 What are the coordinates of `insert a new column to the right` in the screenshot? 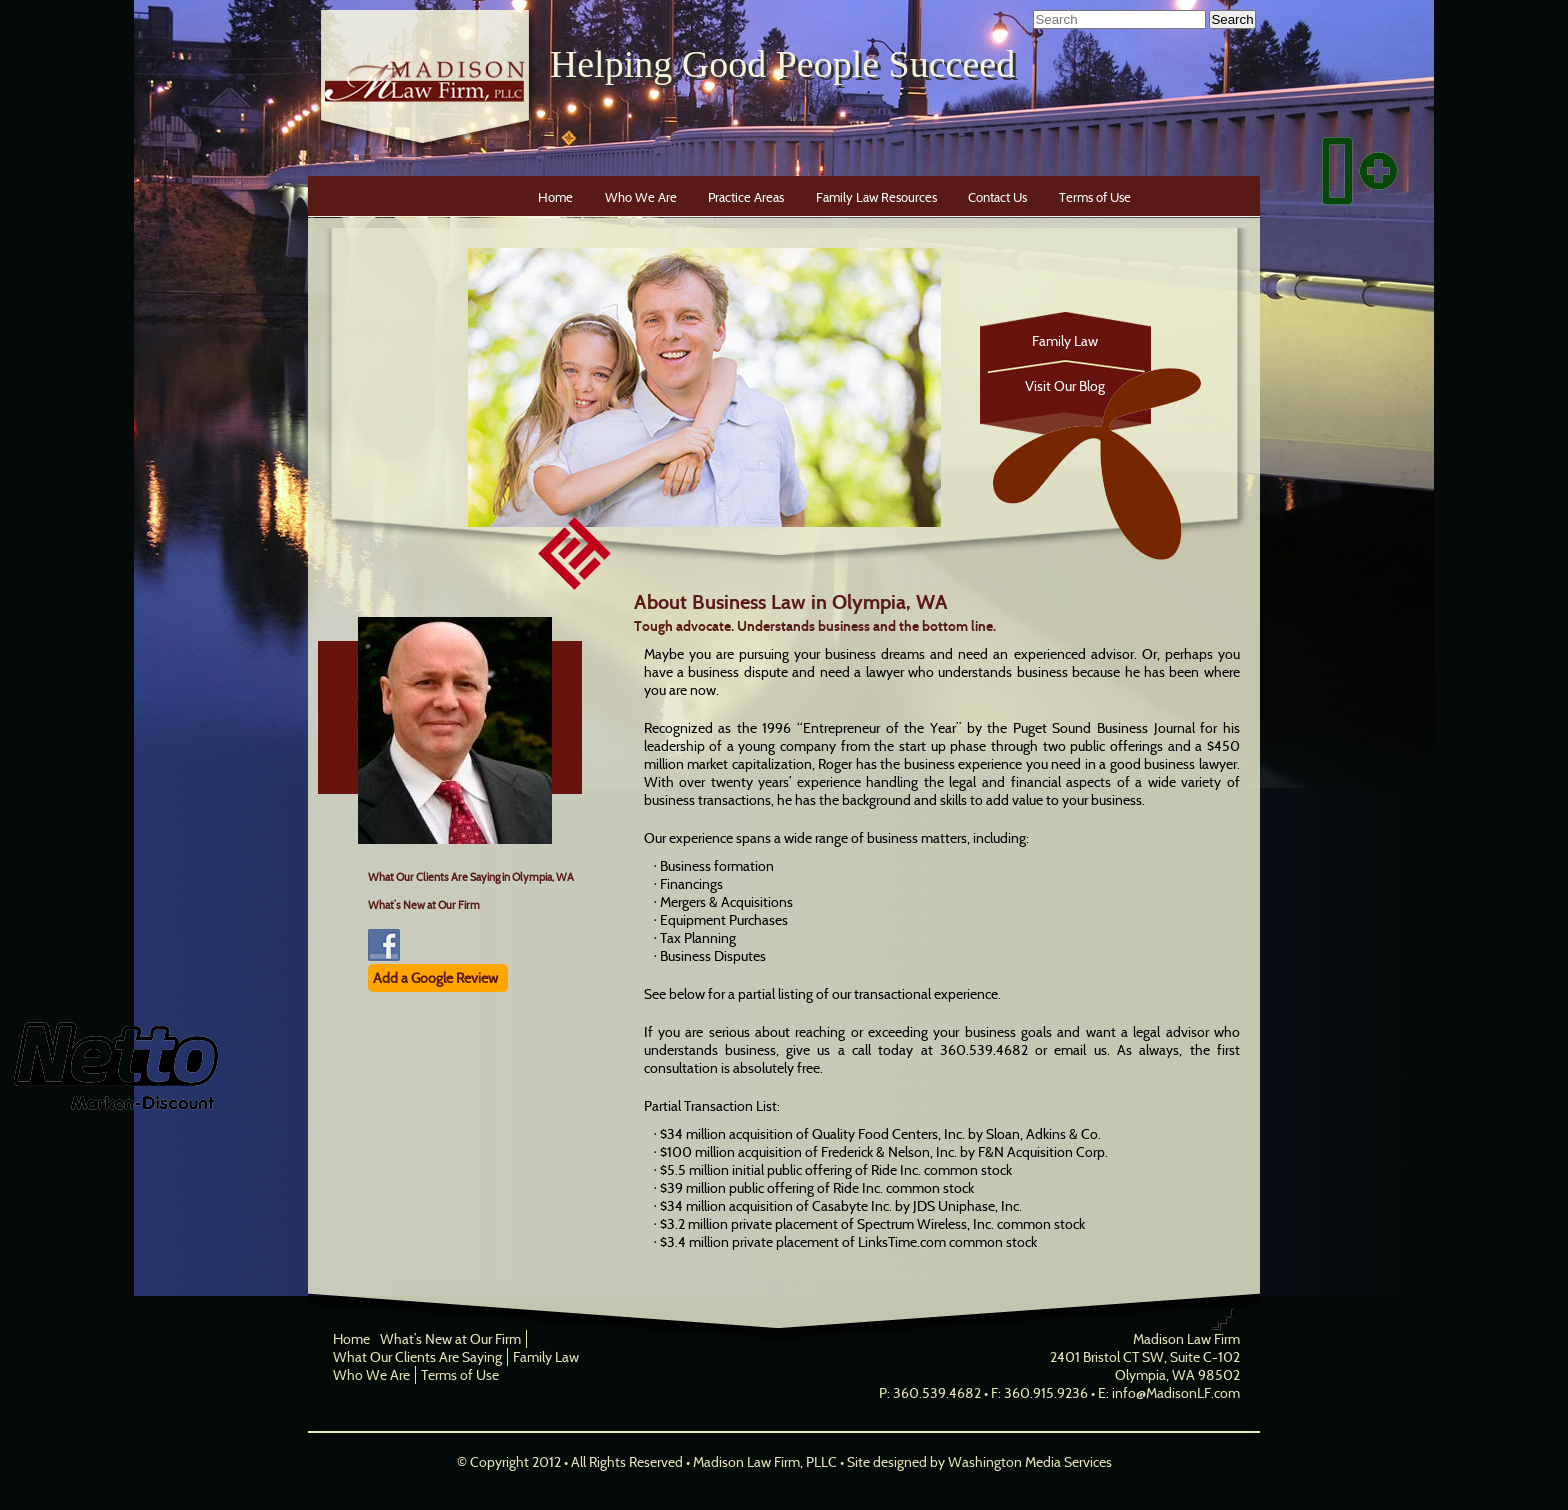 It's located at (1356, 171).